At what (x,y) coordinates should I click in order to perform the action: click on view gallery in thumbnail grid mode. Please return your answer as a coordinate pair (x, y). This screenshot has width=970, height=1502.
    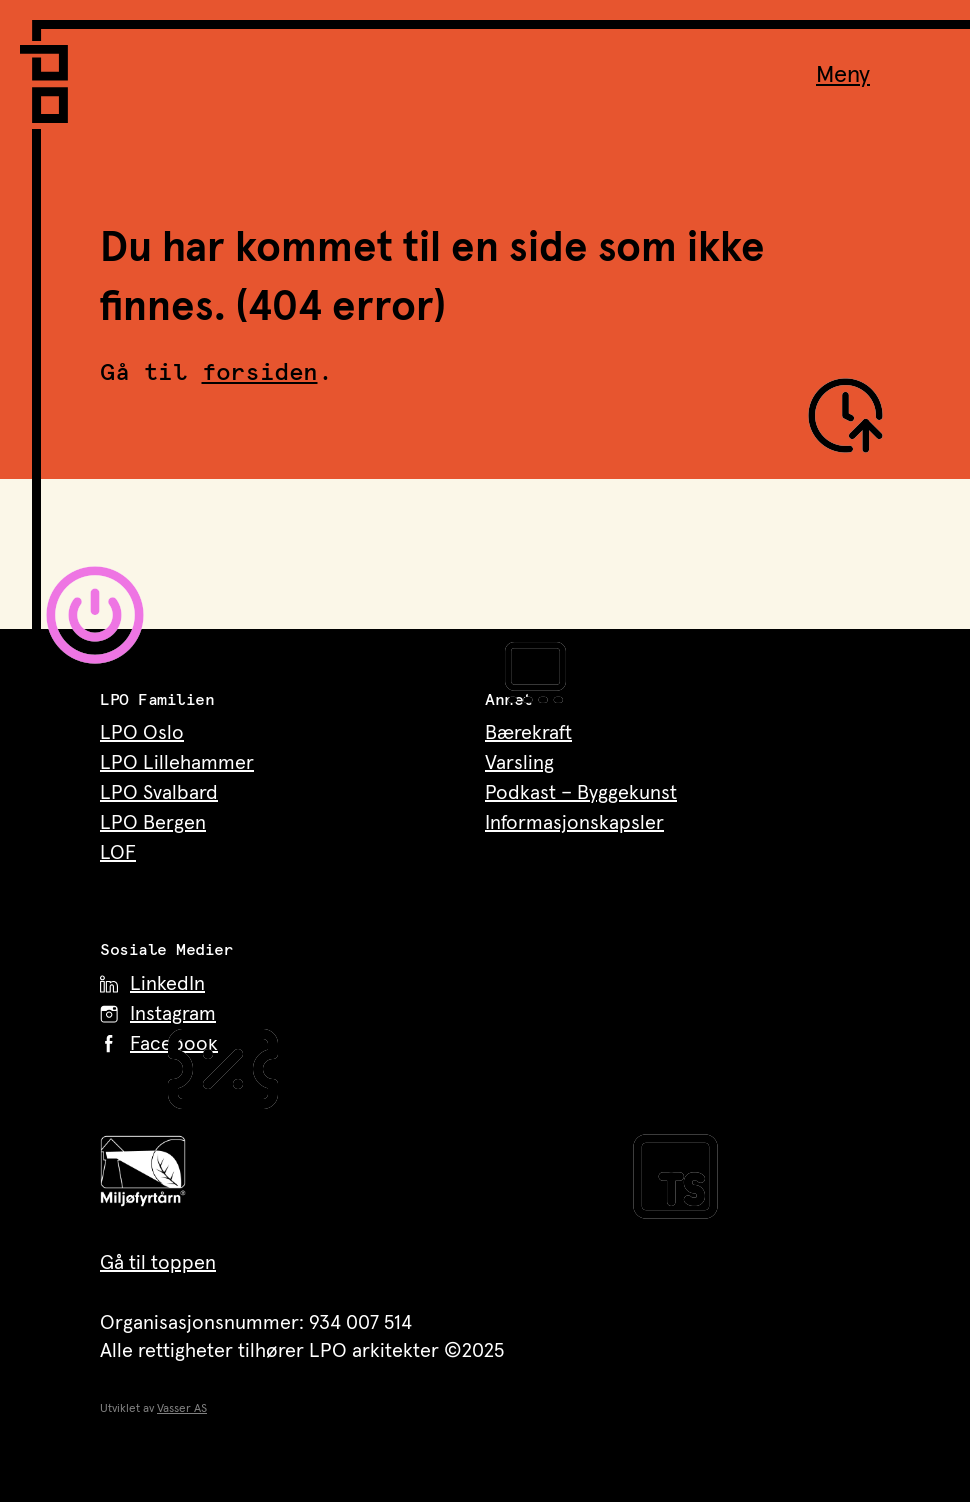
    Looking at the image, I should click on (535, 672).